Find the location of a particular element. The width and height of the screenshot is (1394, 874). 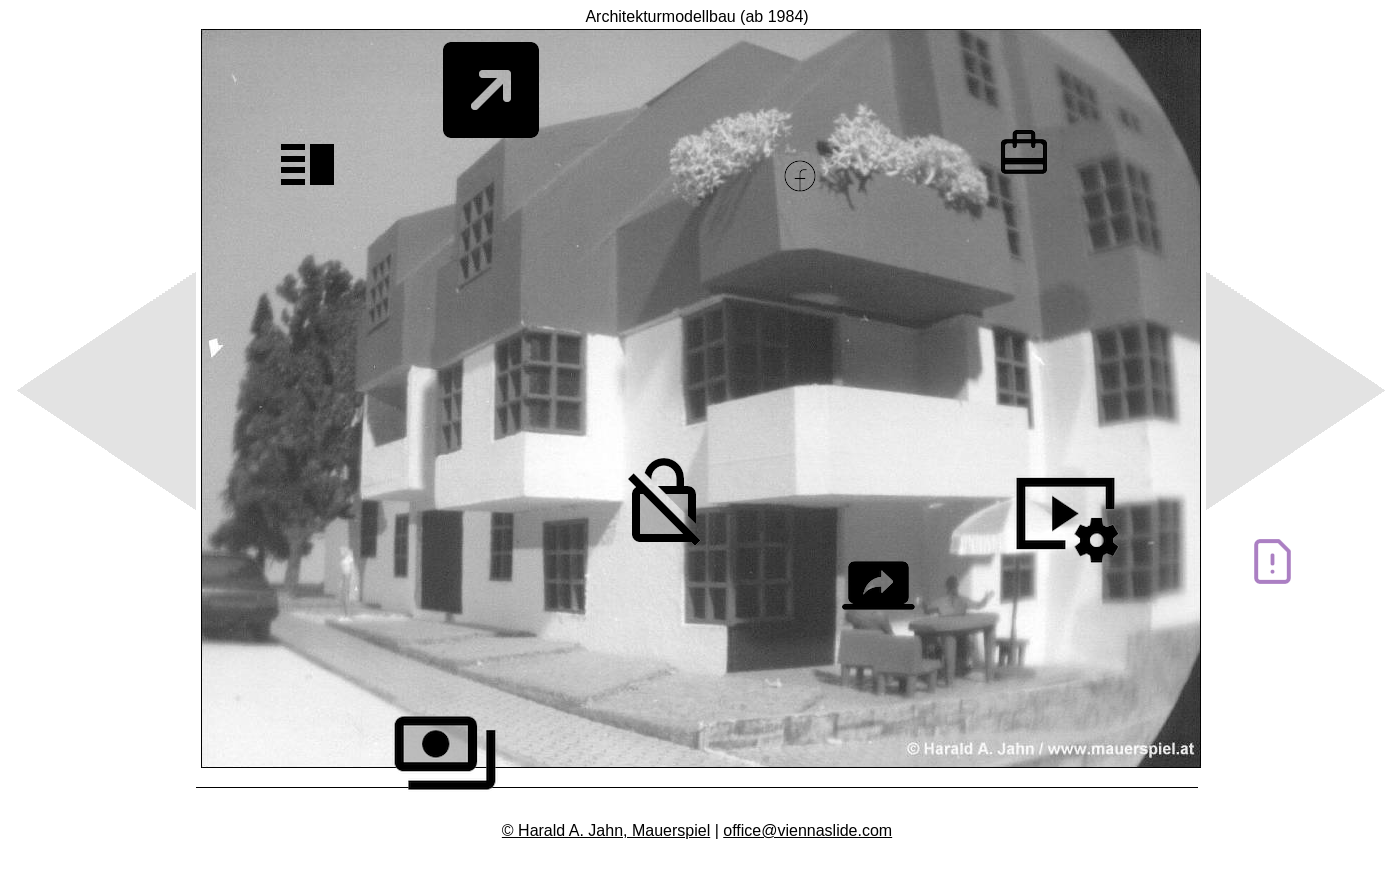

open Facebook app is located at coordinates (800, 176).